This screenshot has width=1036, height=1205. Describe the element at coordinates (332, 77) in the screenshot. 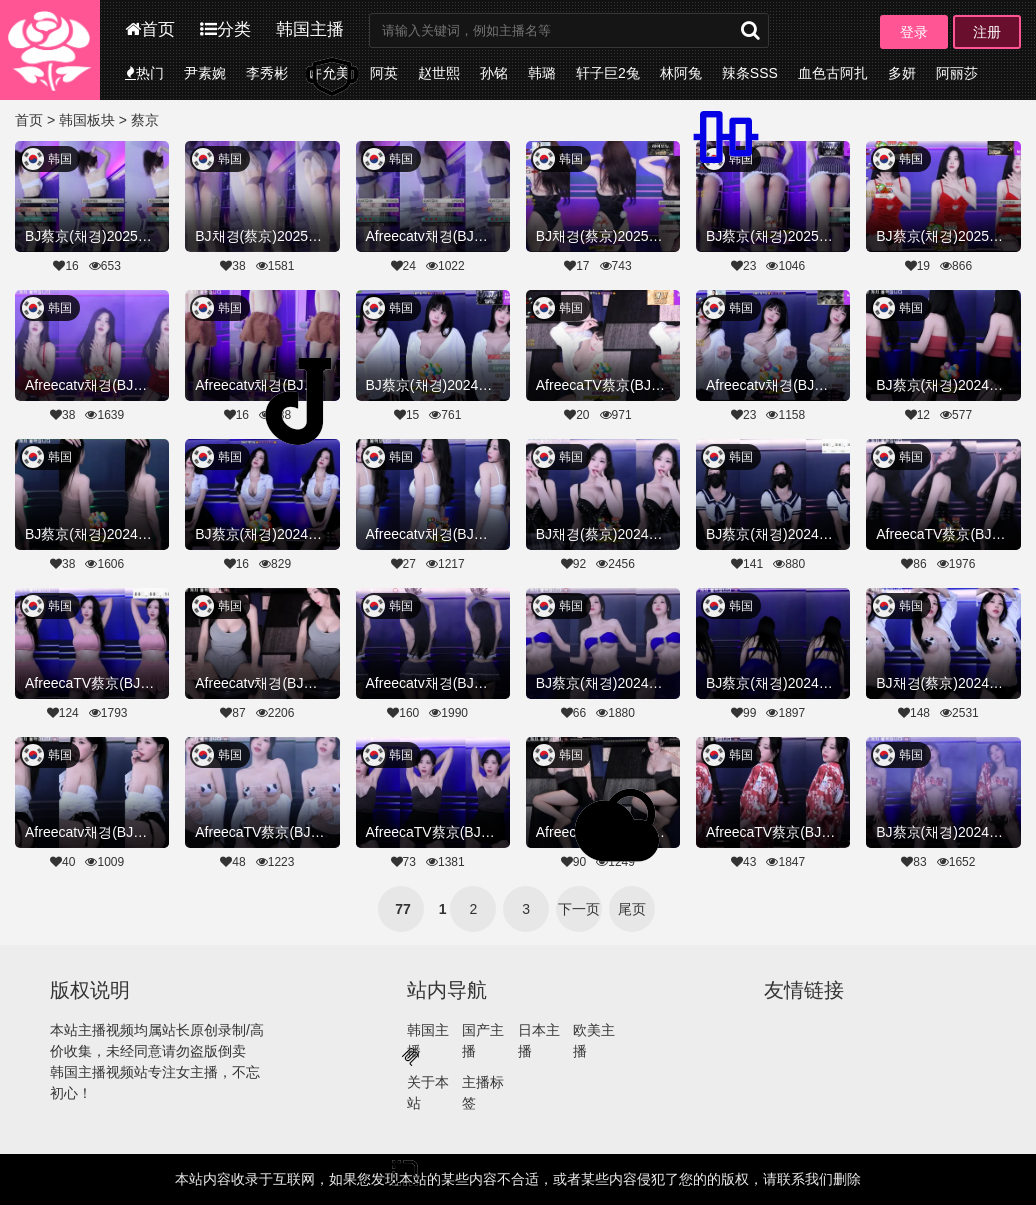

I see `indicates face mask required` at that location.